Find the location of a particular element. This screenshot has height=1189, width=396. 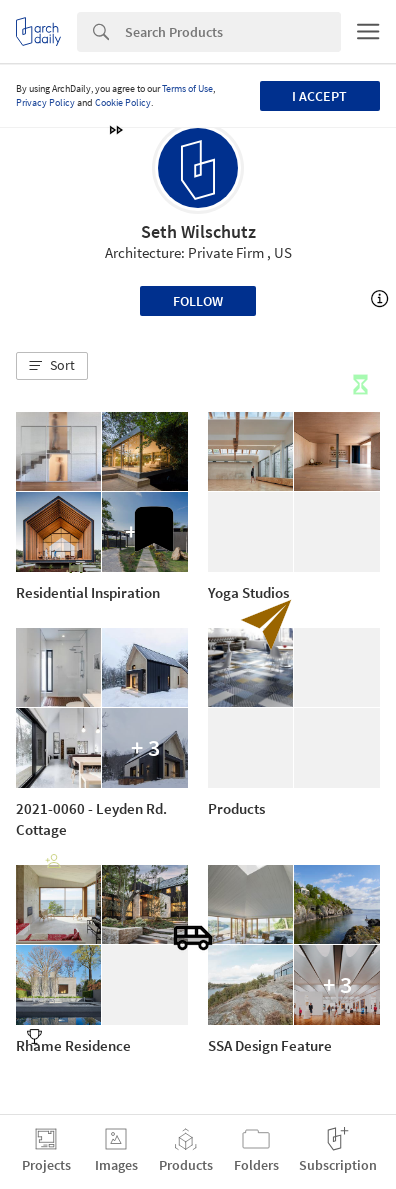

scan a barcode is located at coordinates (76, 568).